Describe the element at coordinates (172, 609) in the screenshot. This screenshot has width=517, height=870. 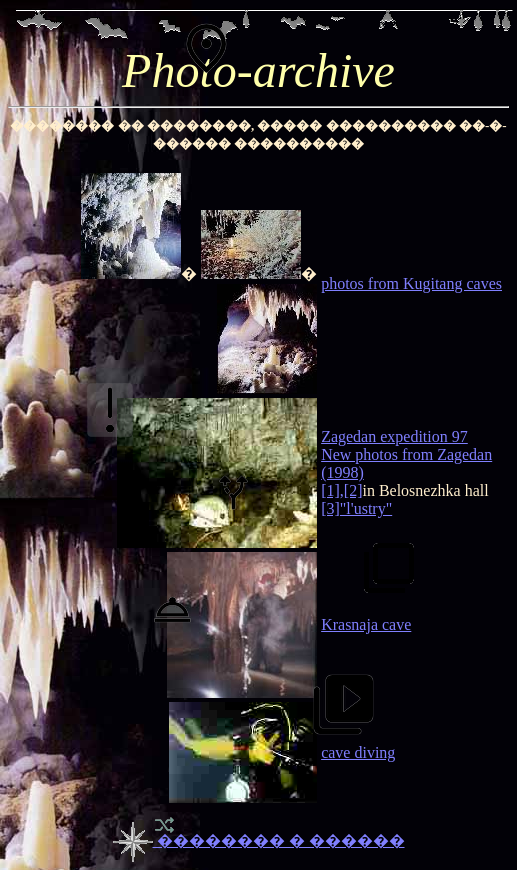
I see `request room service or hotel amenities` at that location.